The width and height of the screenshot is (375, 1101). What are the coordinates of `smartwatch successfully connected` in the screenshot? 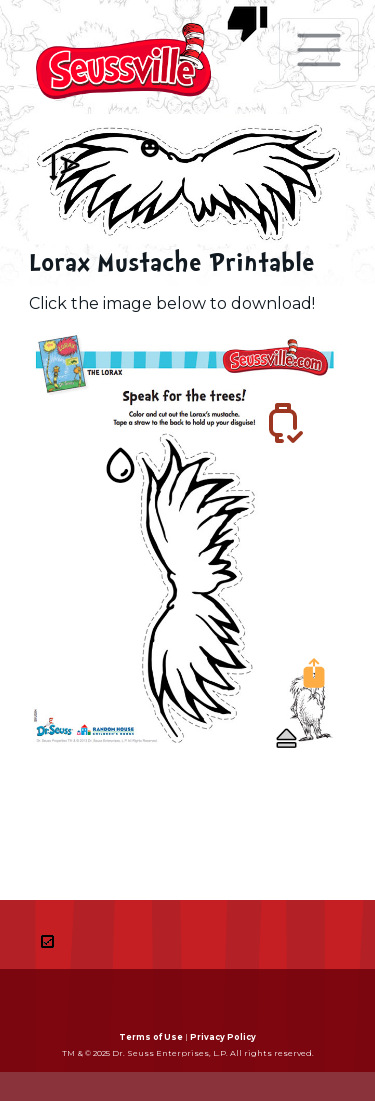 It's located at (283, 423).